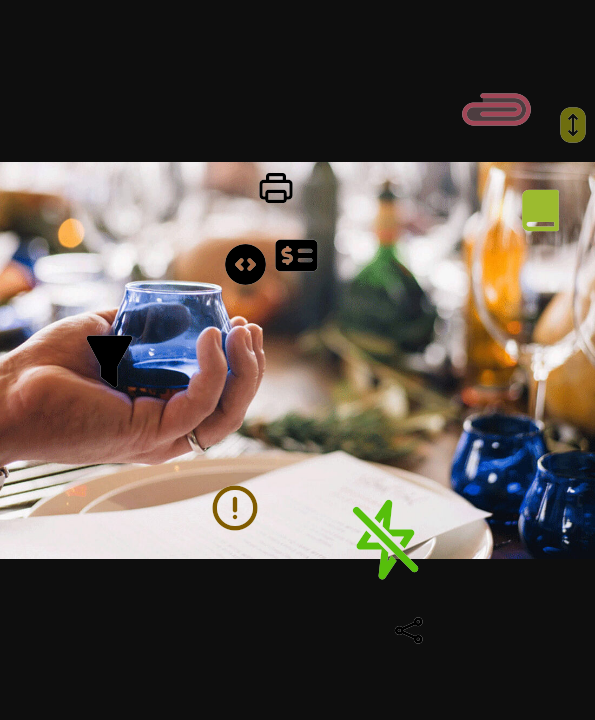 The height and width of the screenshot is (720, 595). I want to click on scroll up or down on the page, so click(573, 125).